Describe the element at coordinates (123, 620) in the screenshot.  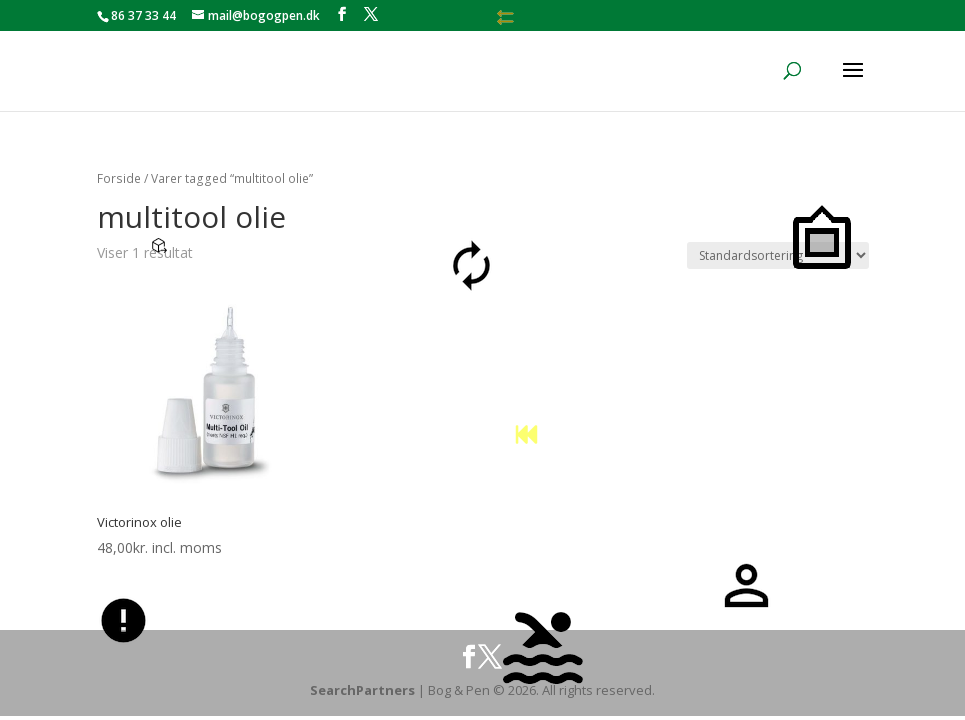
I see `indicates an error or problem has occurred` at that location.